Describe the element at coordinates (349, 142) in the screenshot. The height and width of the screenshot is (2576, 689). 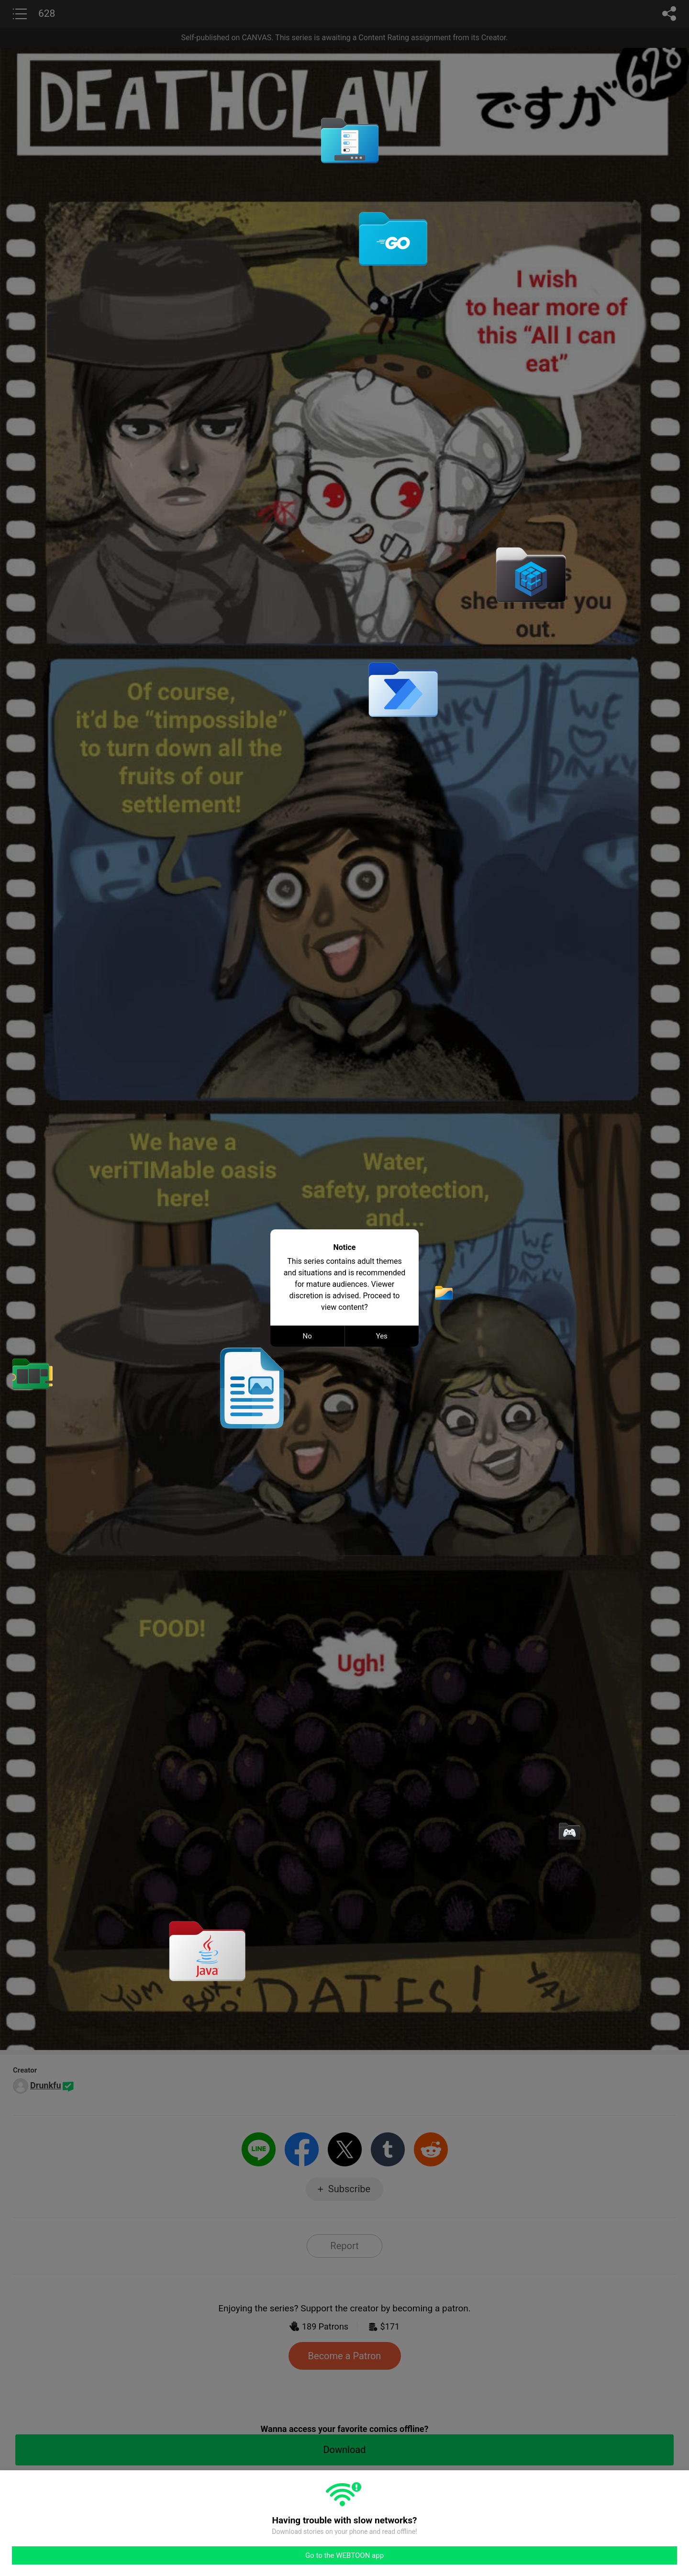
I see `open settings or preferences folder` at that location.